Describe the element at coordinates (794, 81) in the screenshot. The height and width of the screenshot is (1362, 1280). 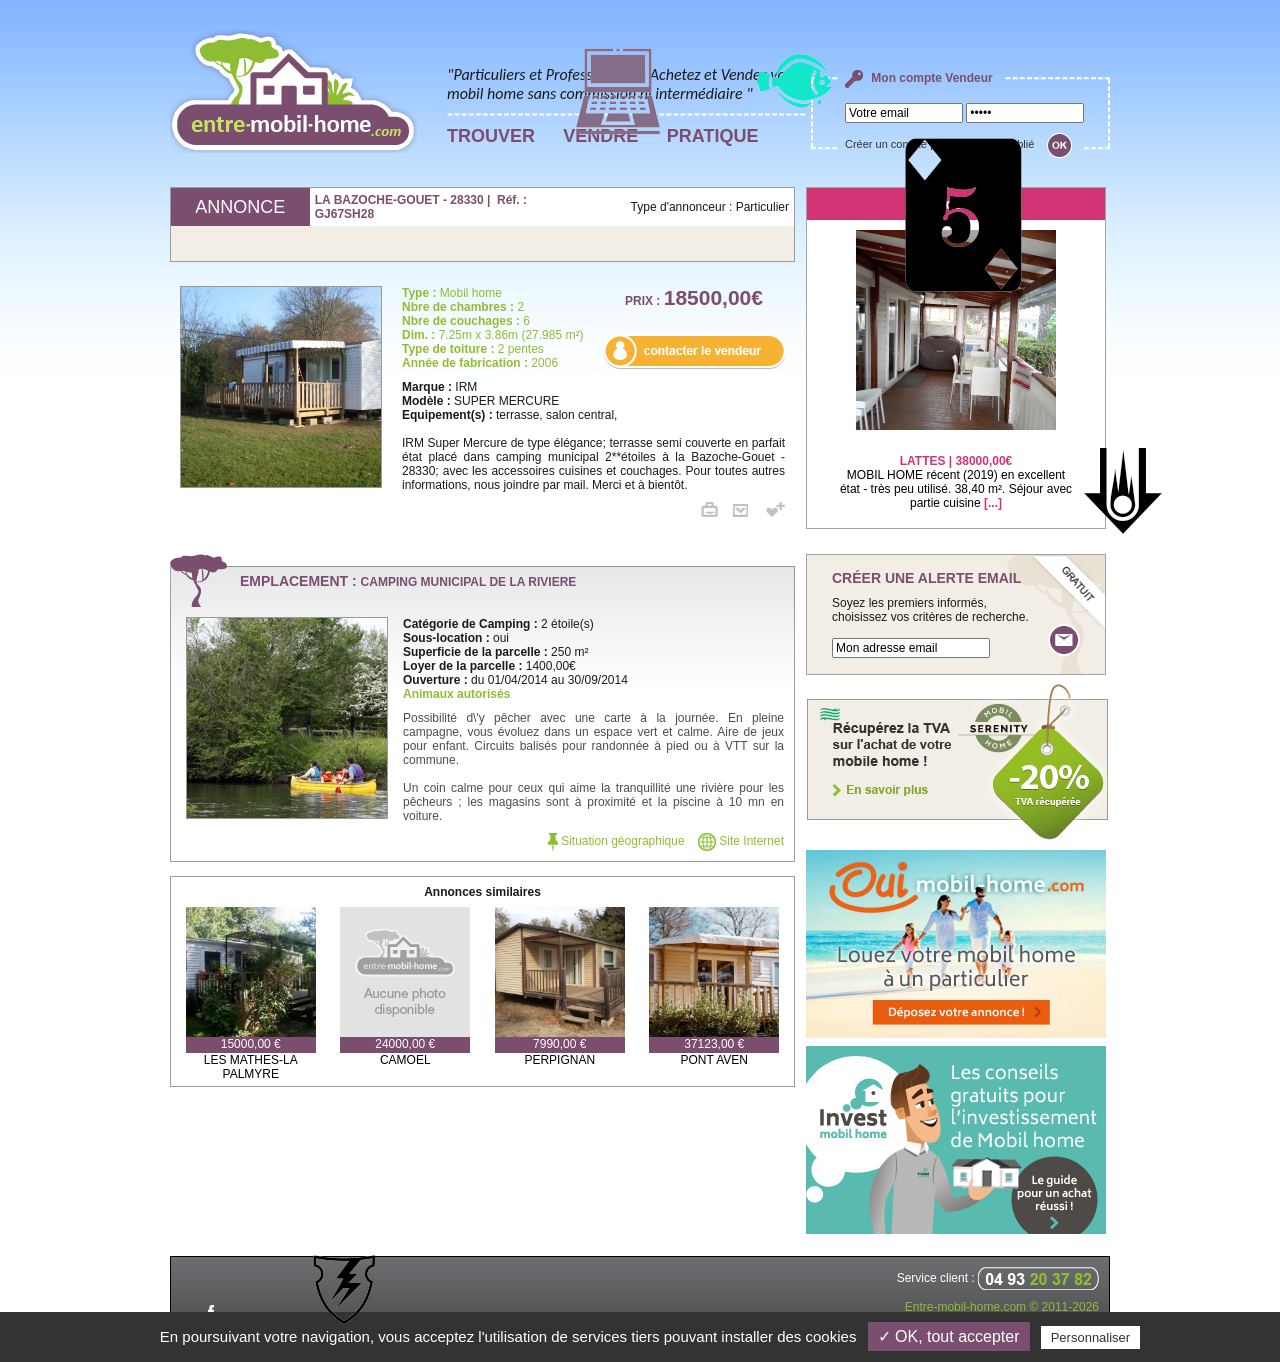
I see `select flatfish in a fishing or aquarium game` at that location.